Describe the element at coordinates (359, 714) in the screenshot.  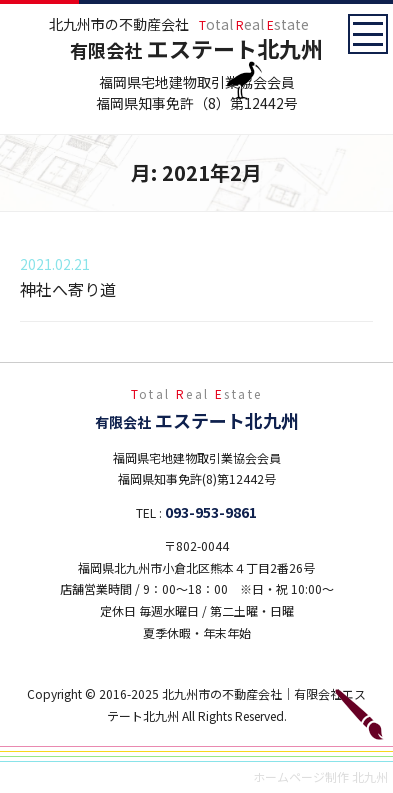
I see `access drawing or painting tools` at that location.